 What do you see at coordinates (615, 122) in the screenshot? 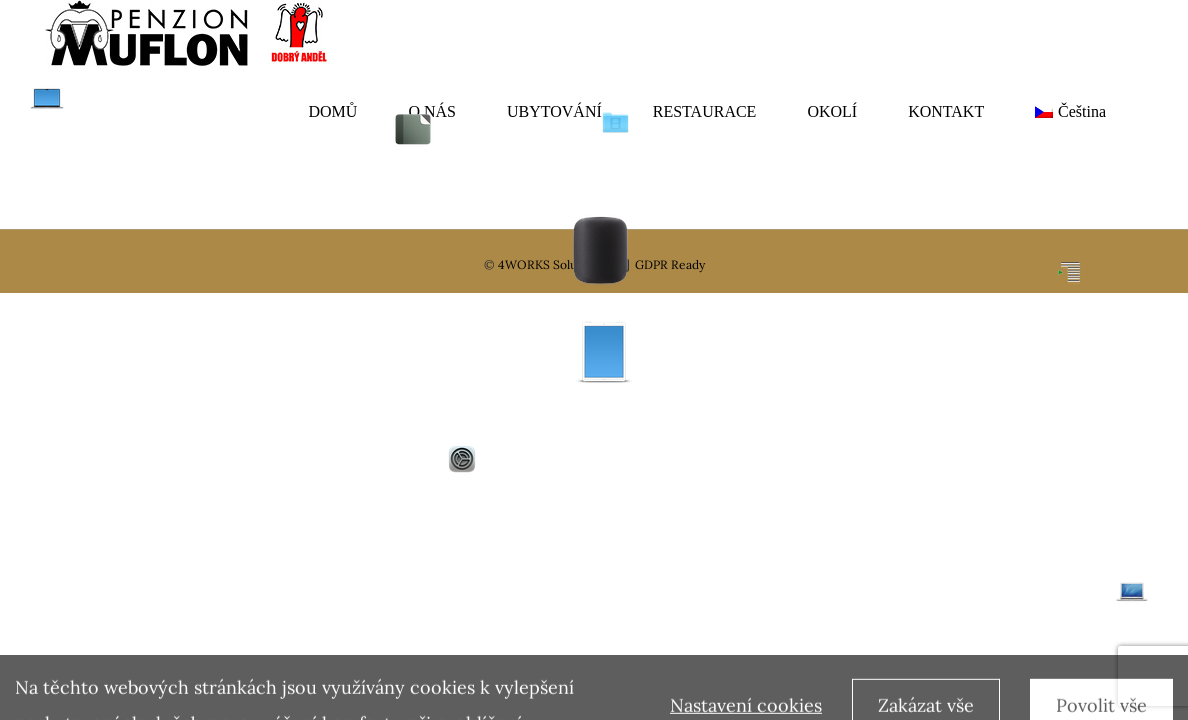
I see `open your movies folder` at bounding box center [615, 122].